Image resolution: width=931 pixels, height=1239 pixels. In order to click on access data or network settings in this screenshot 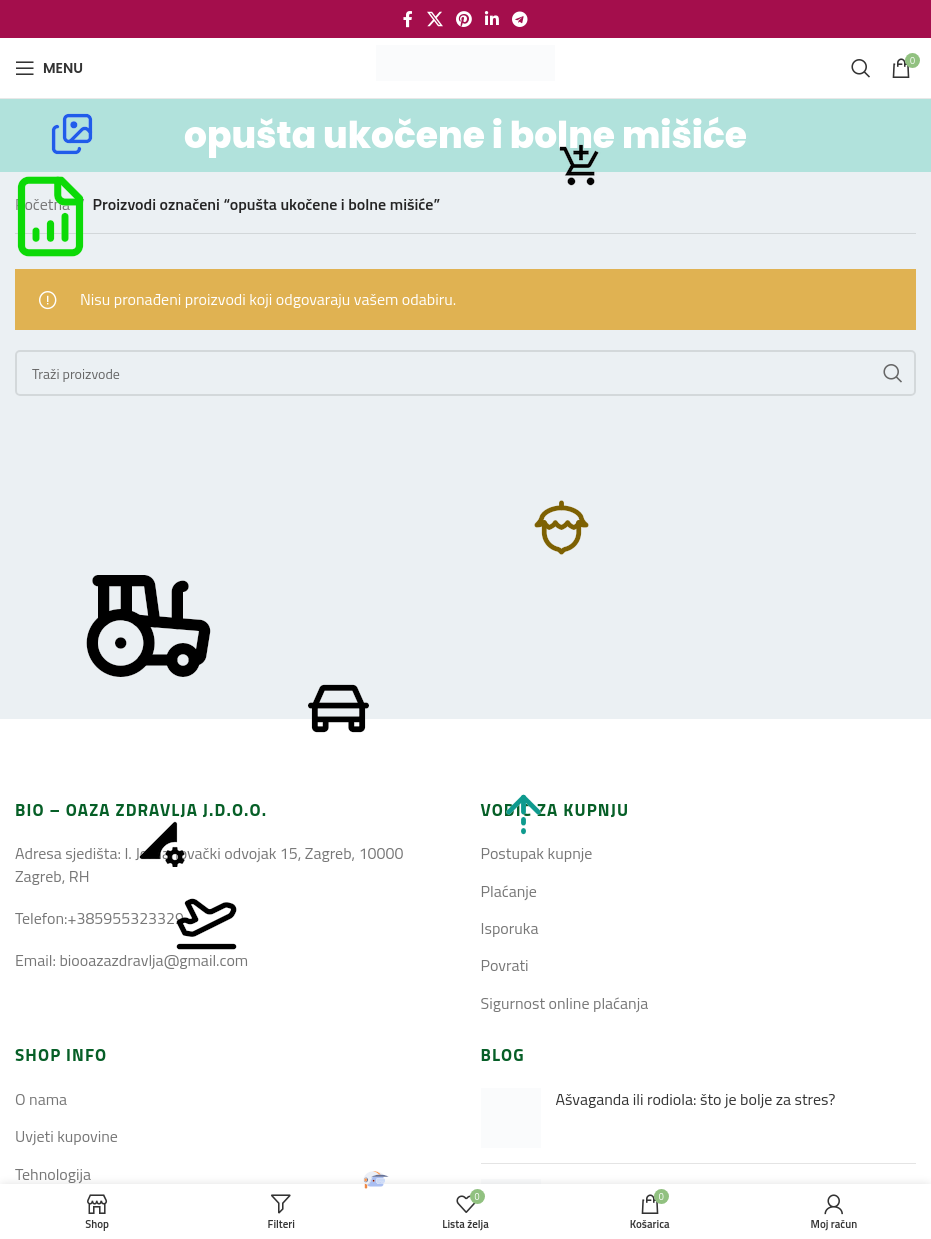, I will do `click(161, 843)`.